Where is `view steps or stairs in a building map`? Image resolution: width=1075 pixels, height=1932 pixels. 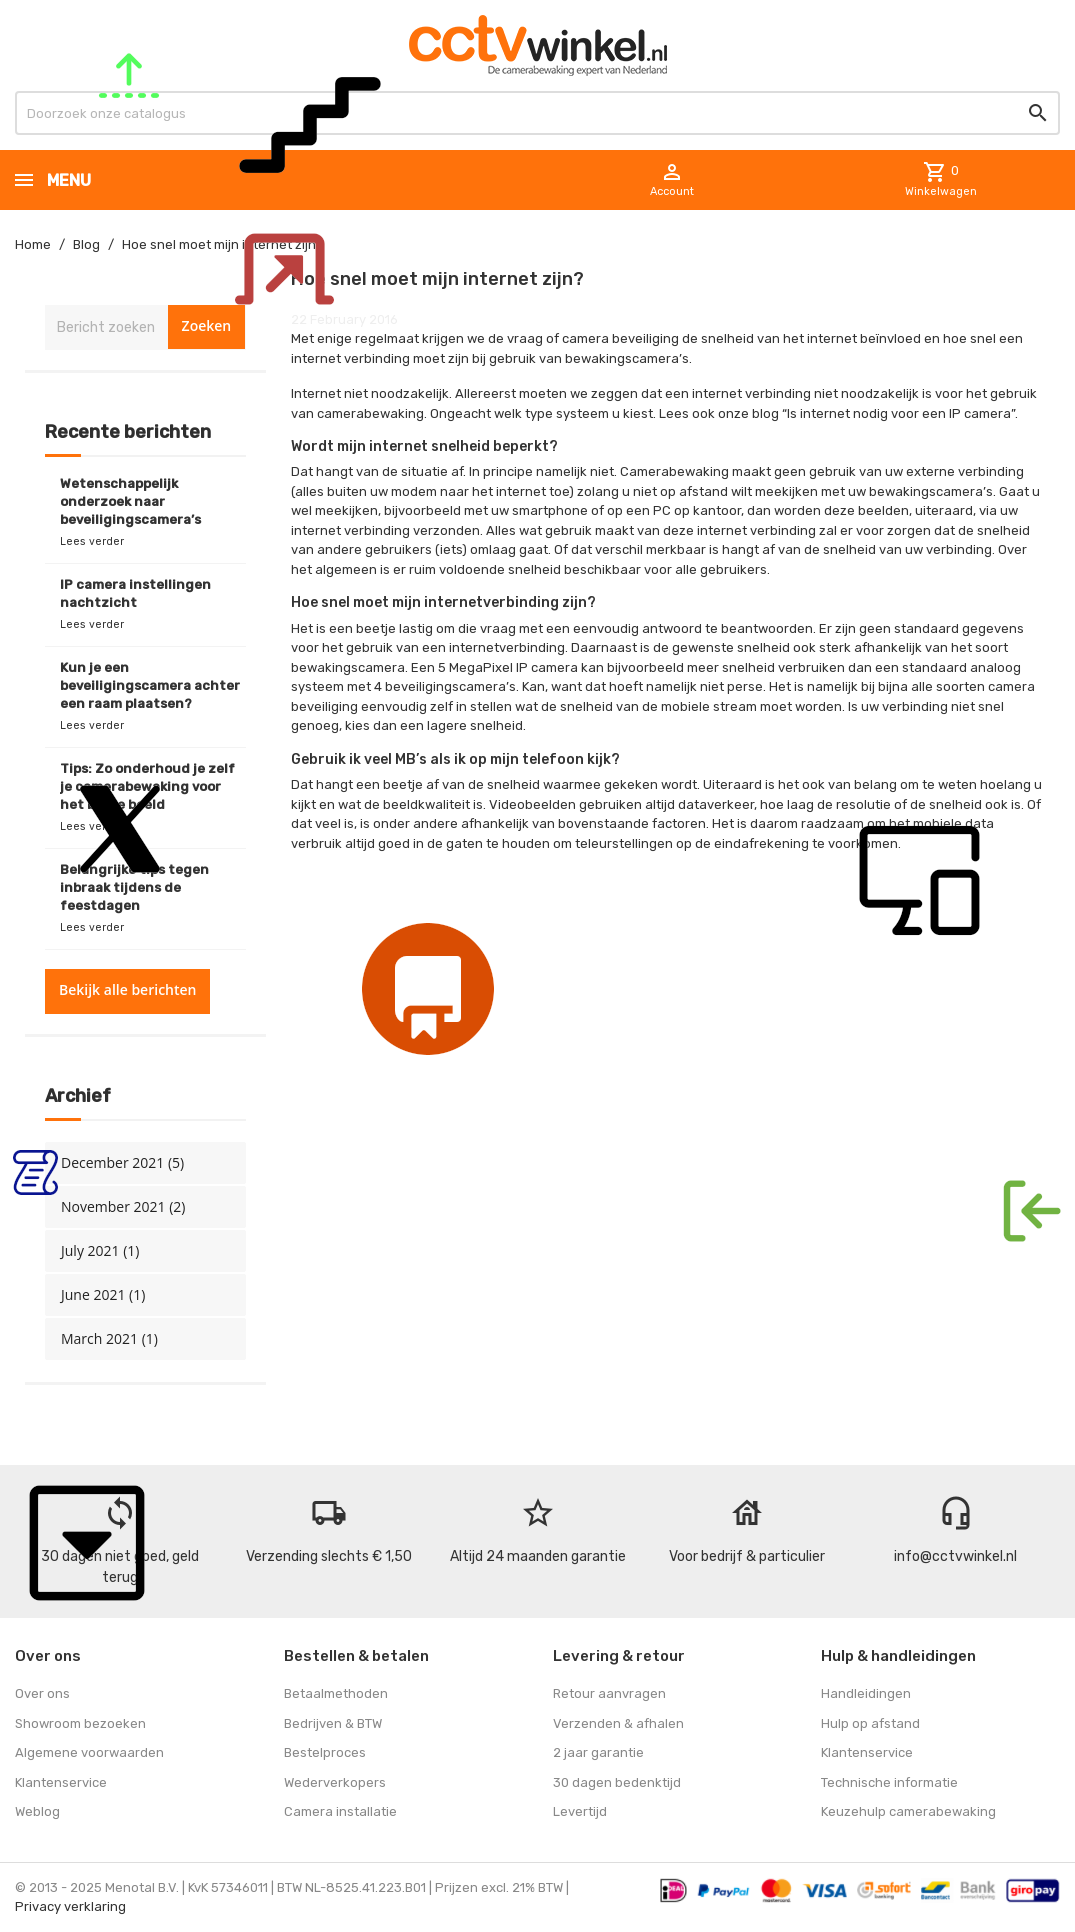
view steps or stairs in a building map is located at coordinates (310, 125).